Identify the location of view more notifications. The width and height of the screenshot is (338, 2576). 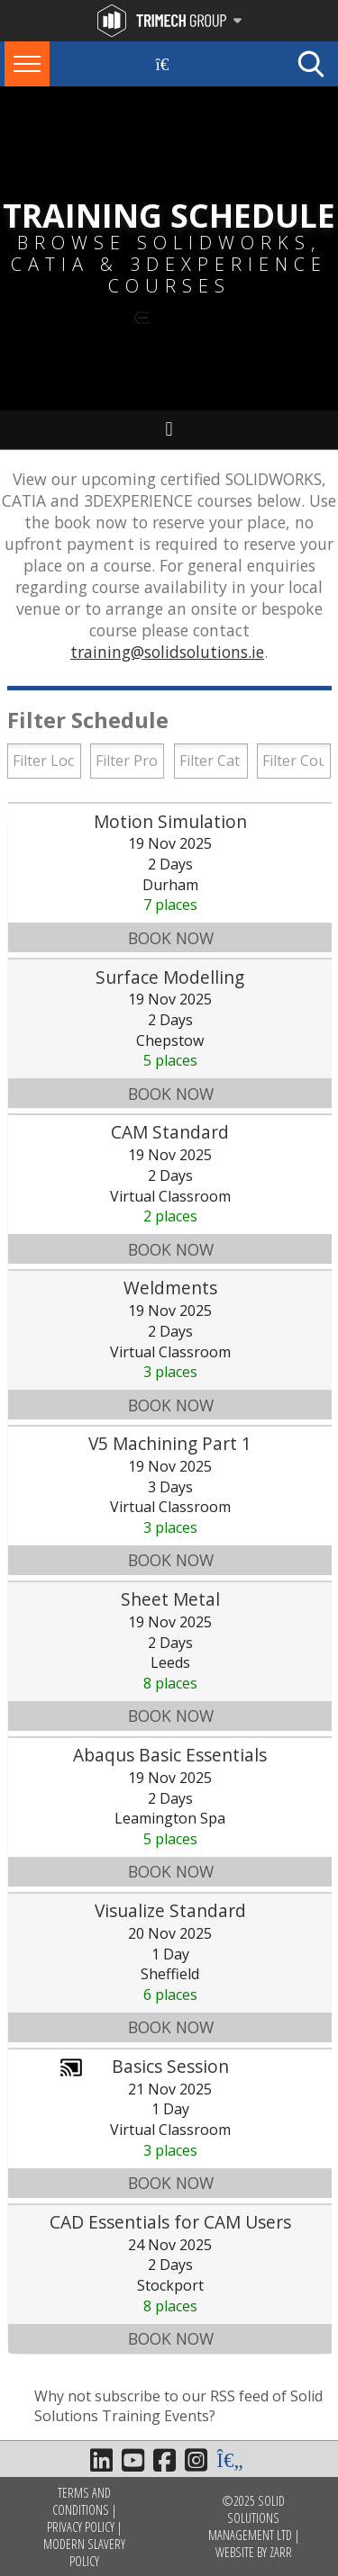
(142, 318).